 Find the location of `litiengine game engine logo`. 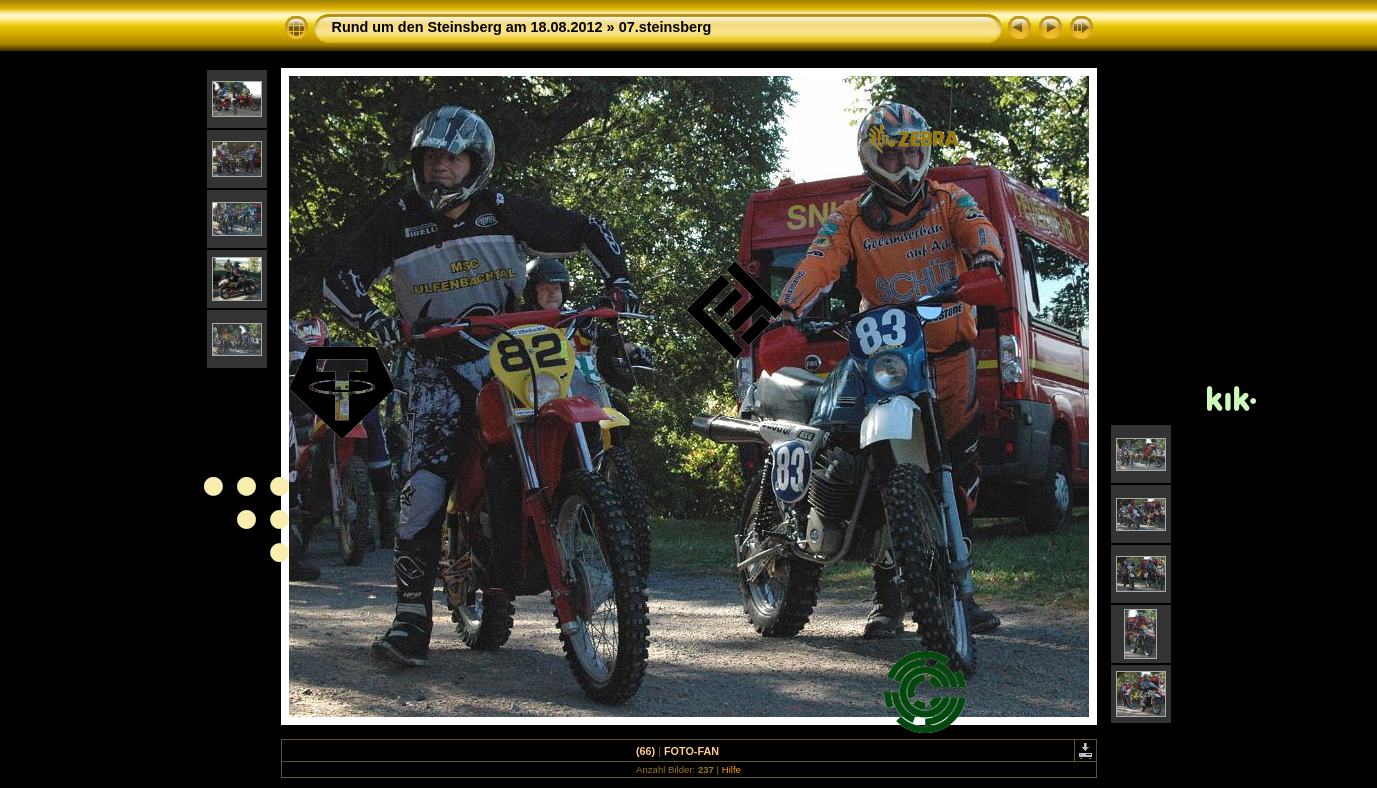

litiengine game engine logo is located at coordinates (735, 310).